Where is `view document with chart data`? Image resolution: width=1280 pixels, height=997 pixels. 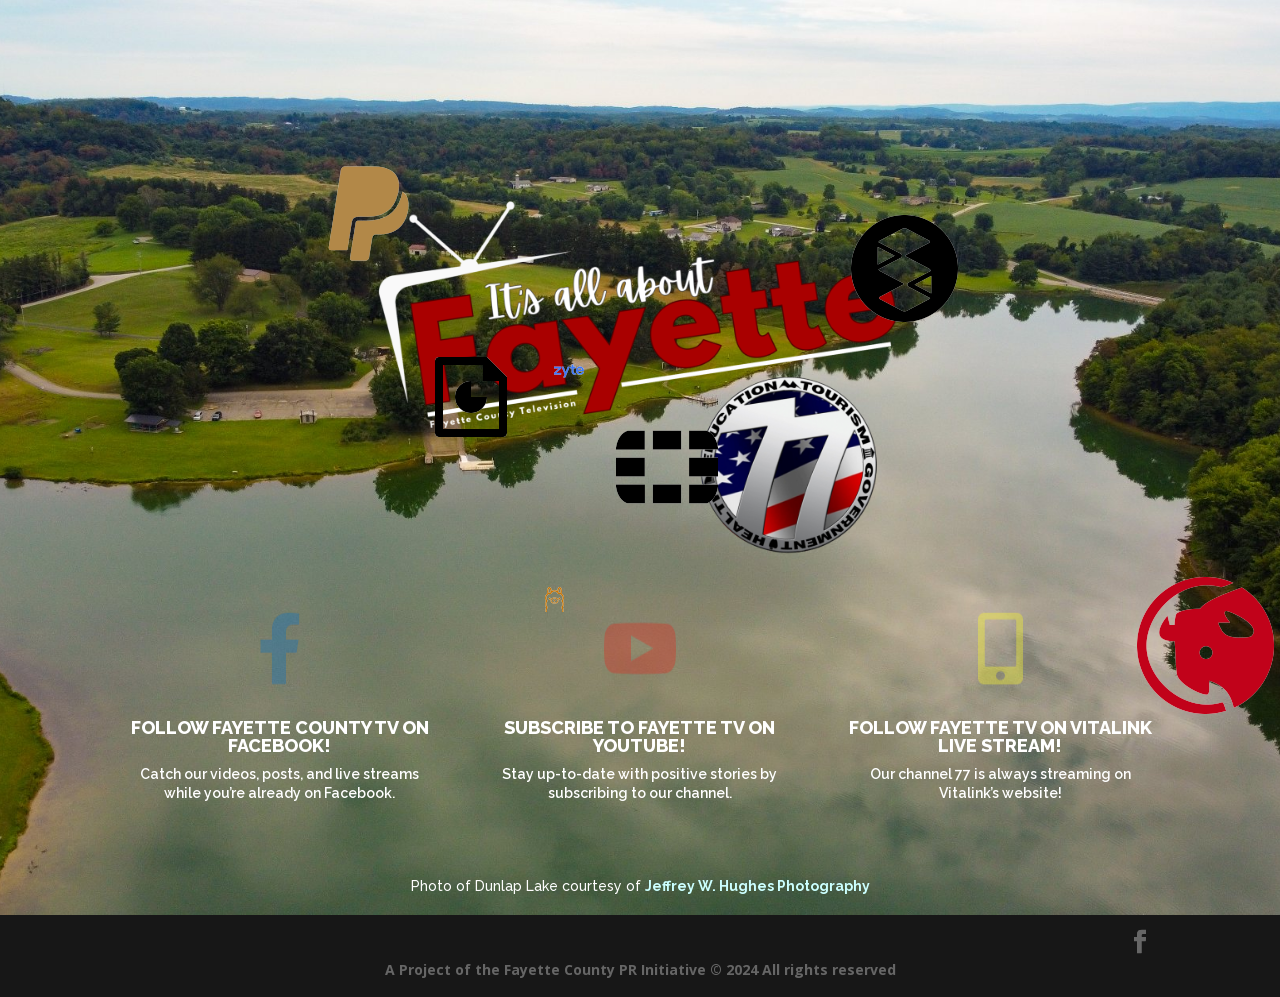
view document with chart data is located at coordinates (471, 397).